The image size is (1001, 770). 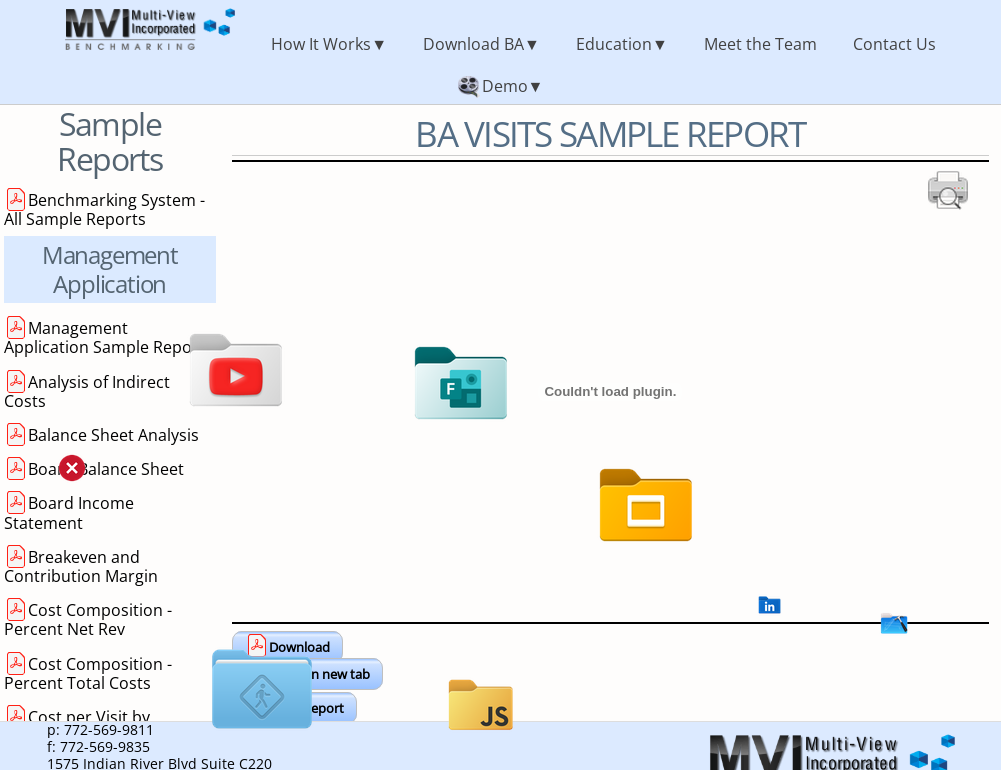 I want to click on open javascript project folder, so click(x=480, y=706).